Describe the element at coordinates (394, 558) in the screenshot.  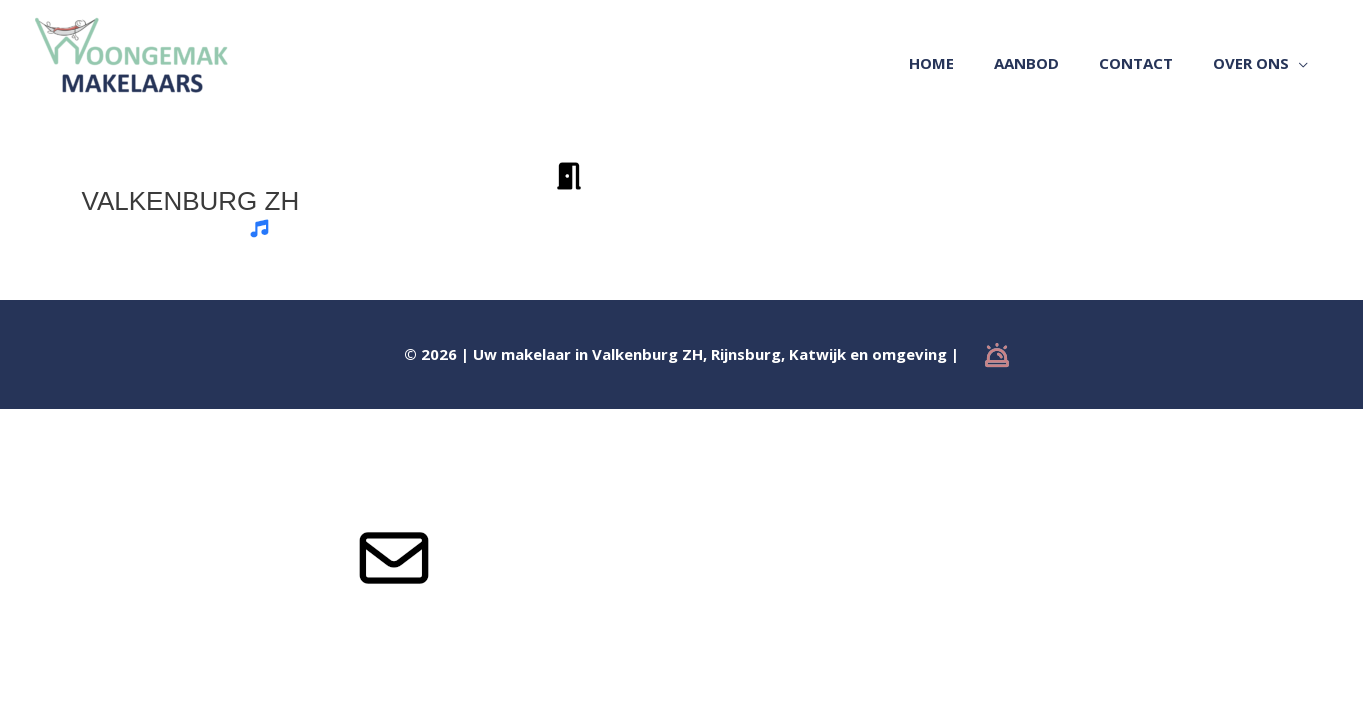
I see `open your inbox or email messages` at that location.